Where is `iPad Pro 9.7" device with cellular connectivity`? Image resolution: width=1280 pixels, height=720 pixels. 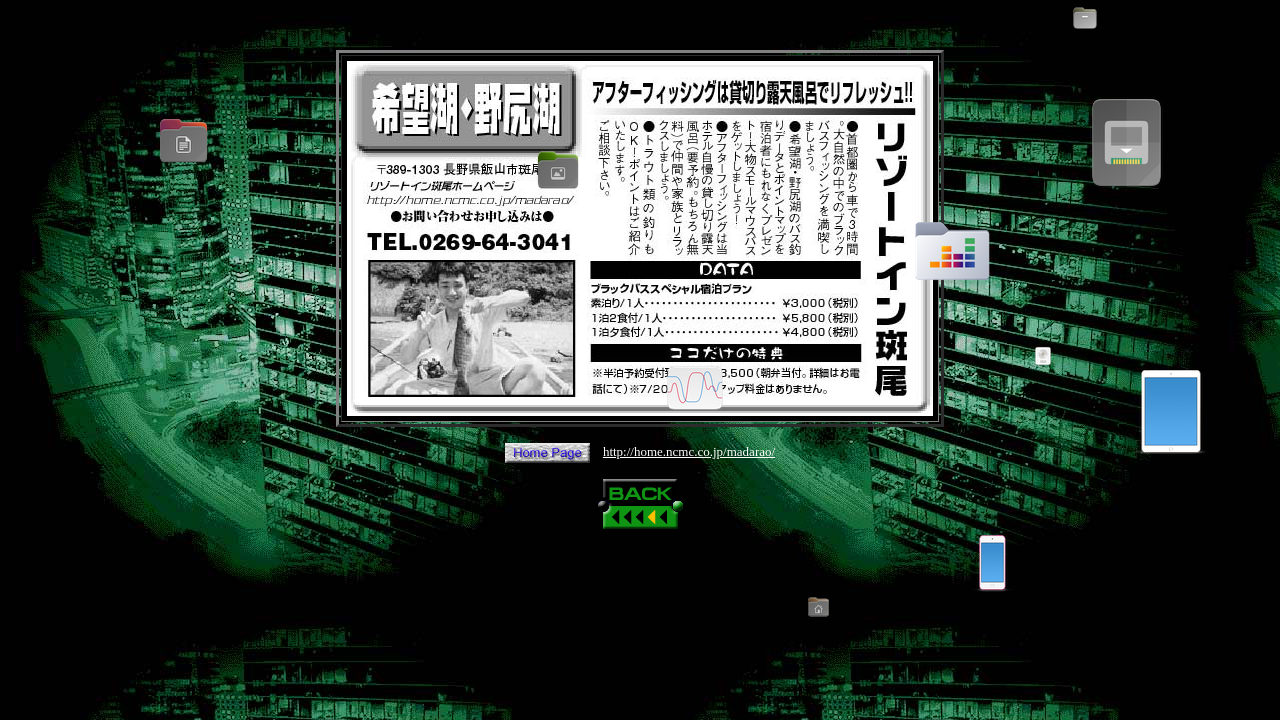
iPad Pro 9.7" device with cellular connectivity is located at coordinates (1171, 411).